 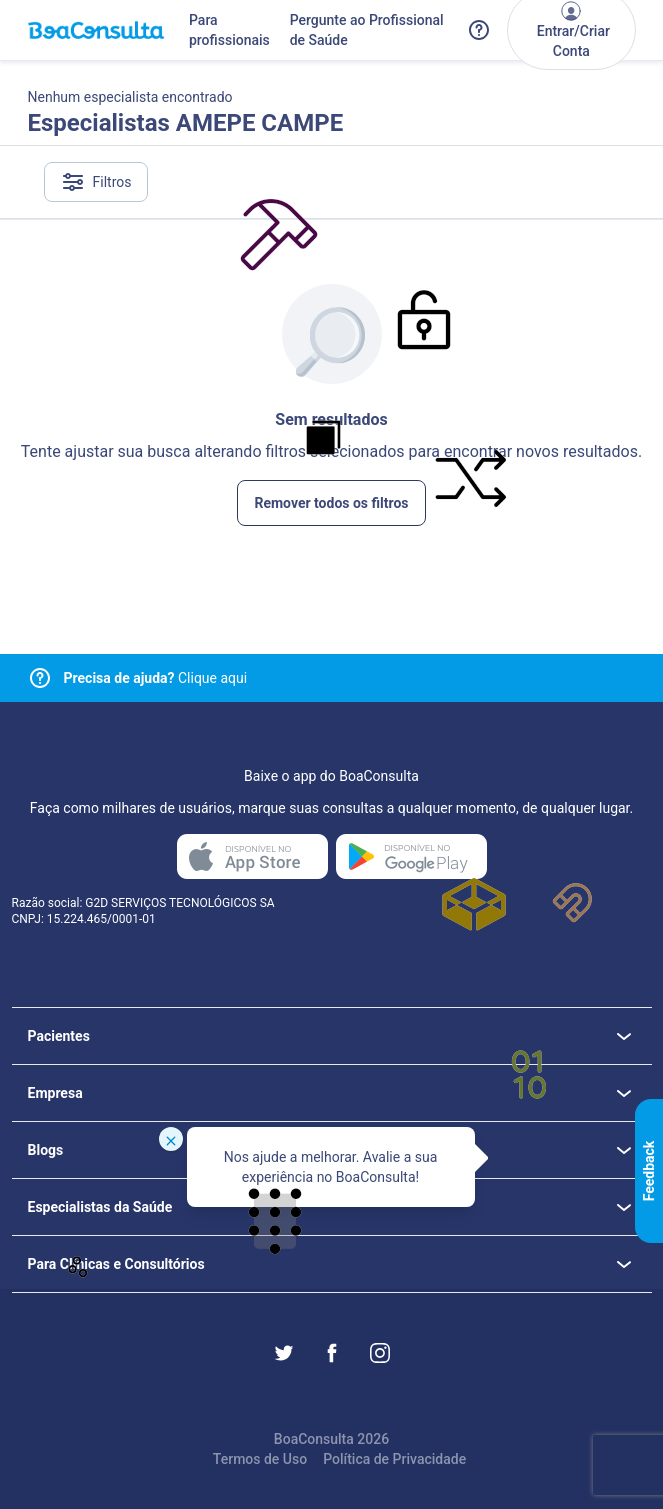 What do you see at coordinates (424, 323) in the screenshot?
I see `unlock with key or password` at bounding box center [424, 323].